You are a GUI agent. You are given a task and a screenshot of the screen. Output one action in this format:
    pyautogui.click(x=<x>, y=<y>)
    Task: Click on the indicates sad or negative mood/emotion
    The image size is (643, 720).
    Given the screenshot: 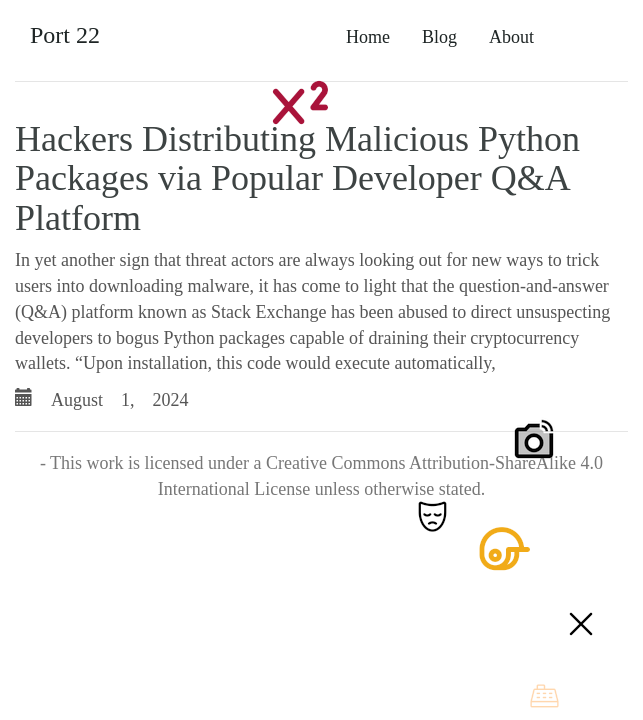 What is the action you would take?
    pyautogui.click(x=432, y=515)
    